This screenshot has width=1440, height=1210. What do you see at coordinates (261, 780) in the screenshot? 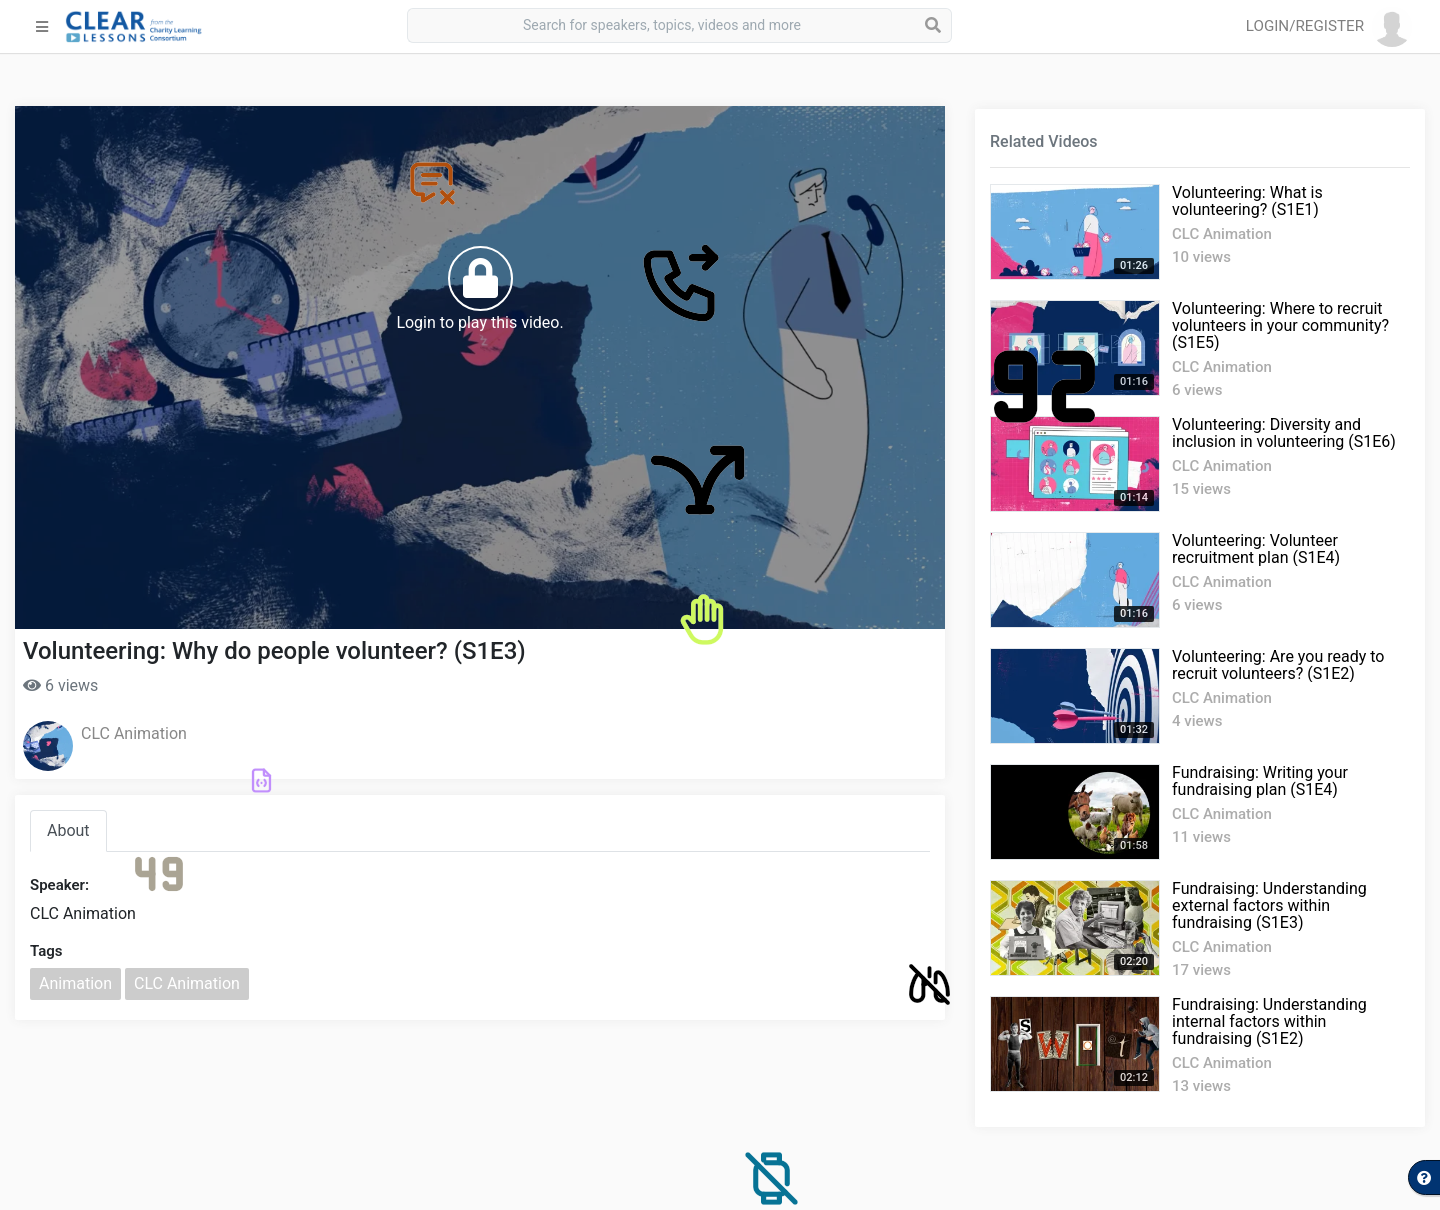
I see `access a file with wireless or signal data` at bounding box center [261, 780].